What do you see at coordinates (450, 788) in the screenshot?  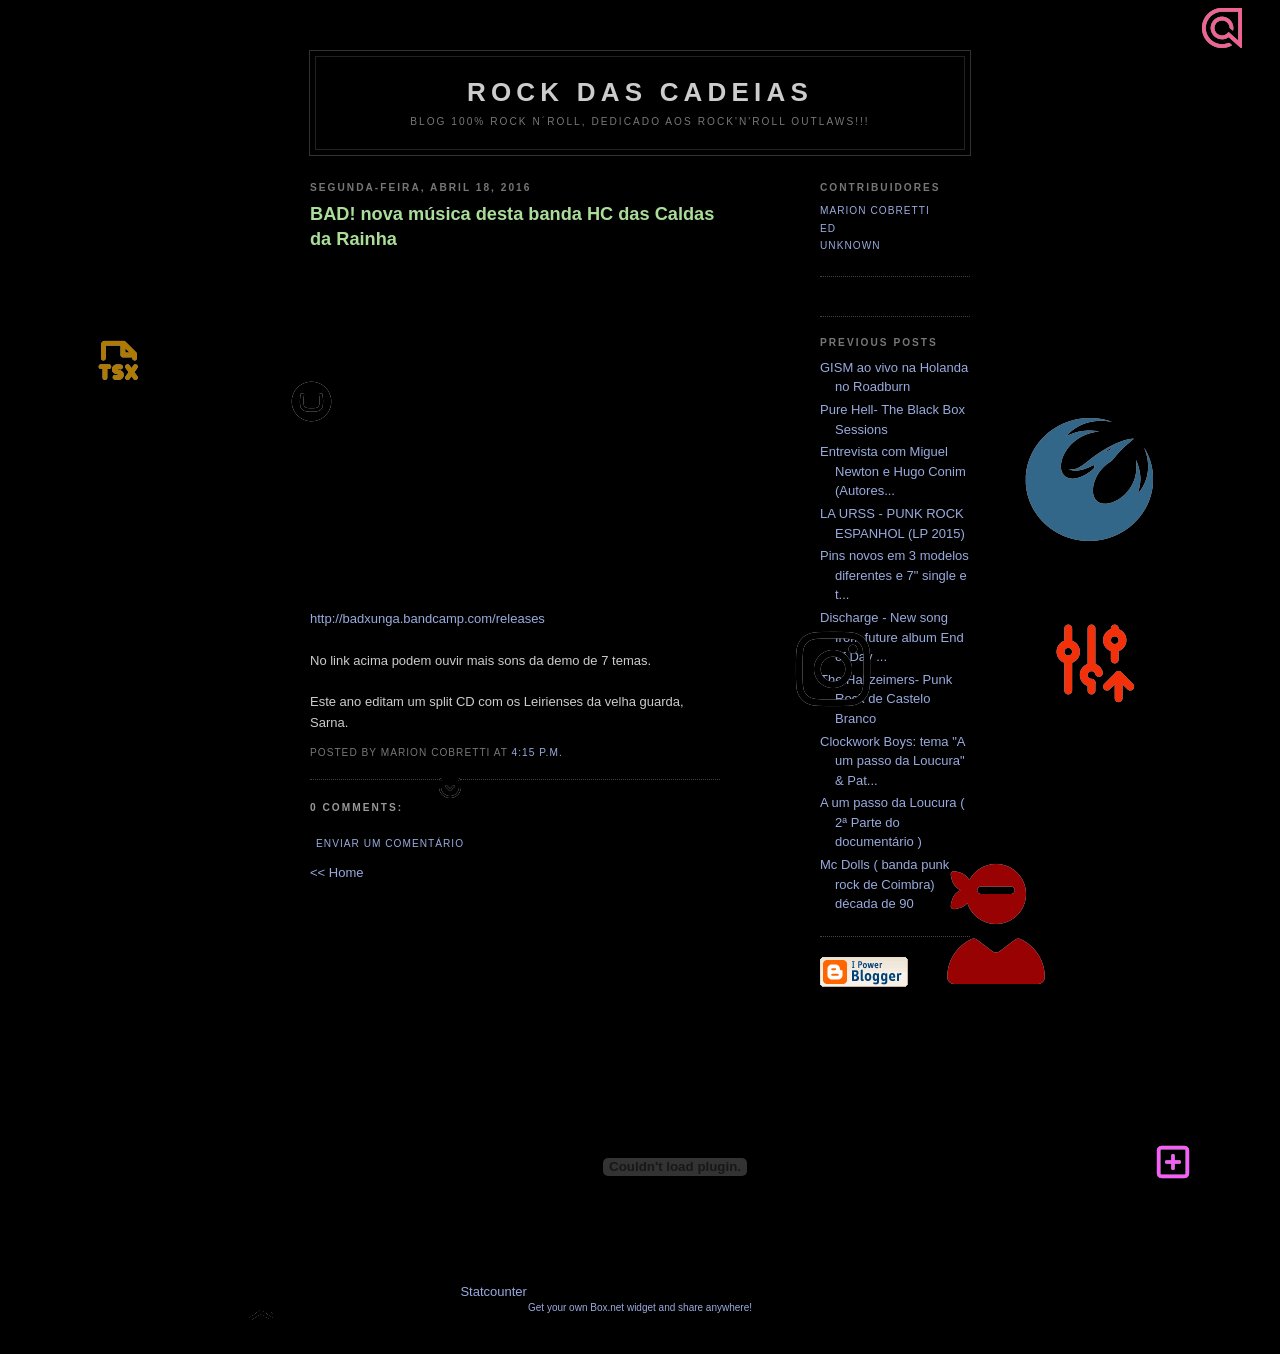 I see `save to pocket app` at bounding box center [450, 788].